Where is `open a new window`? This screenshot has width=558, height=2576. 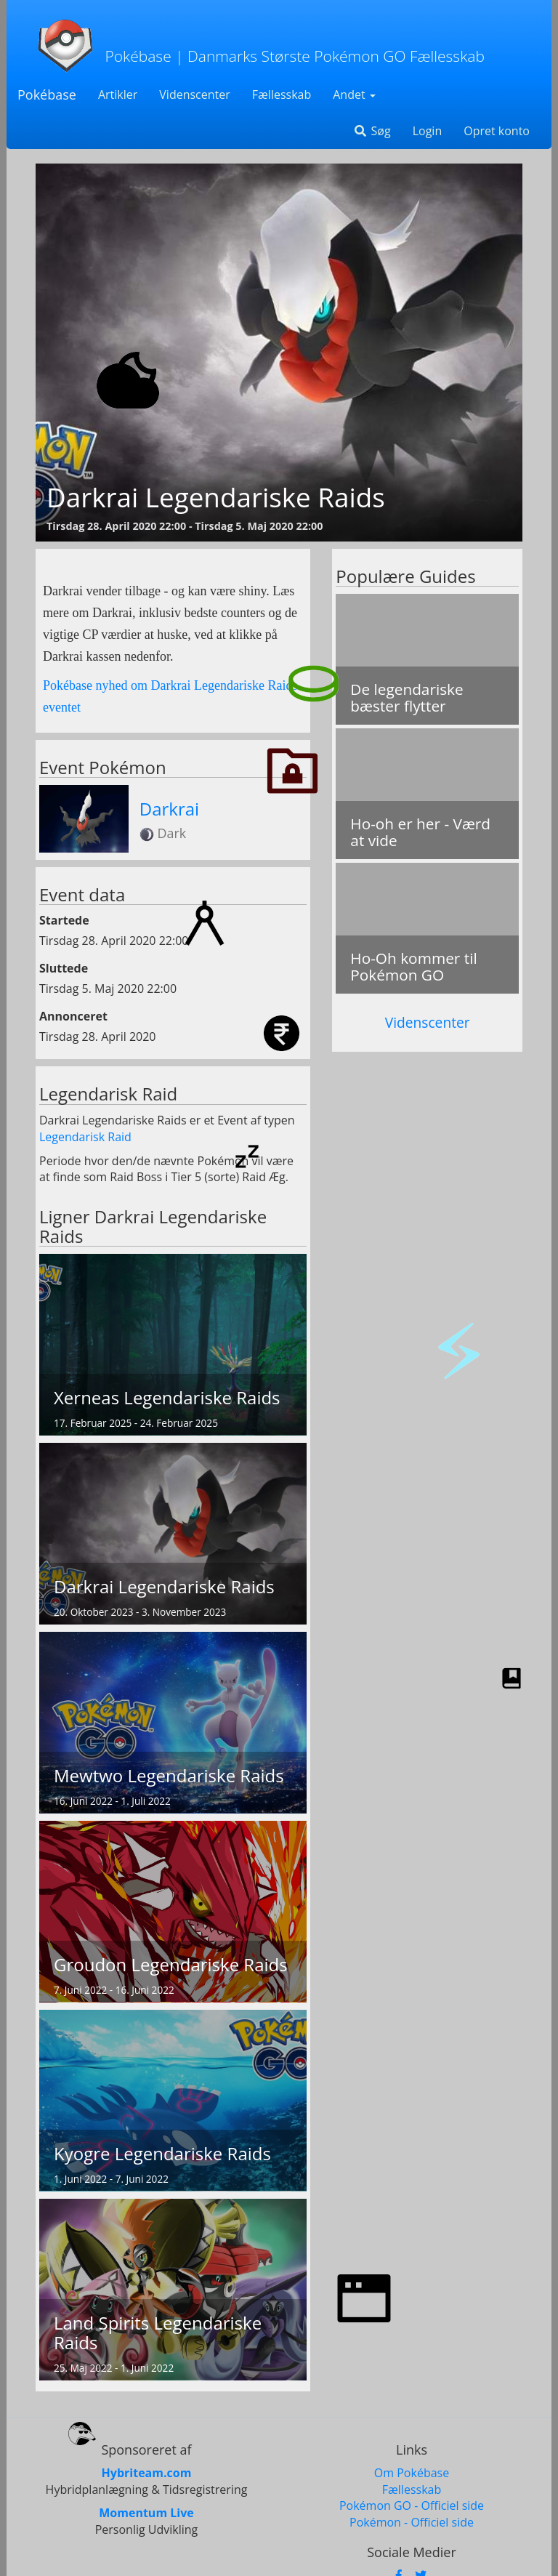 open a new window is located at coordinates (364, 2298).